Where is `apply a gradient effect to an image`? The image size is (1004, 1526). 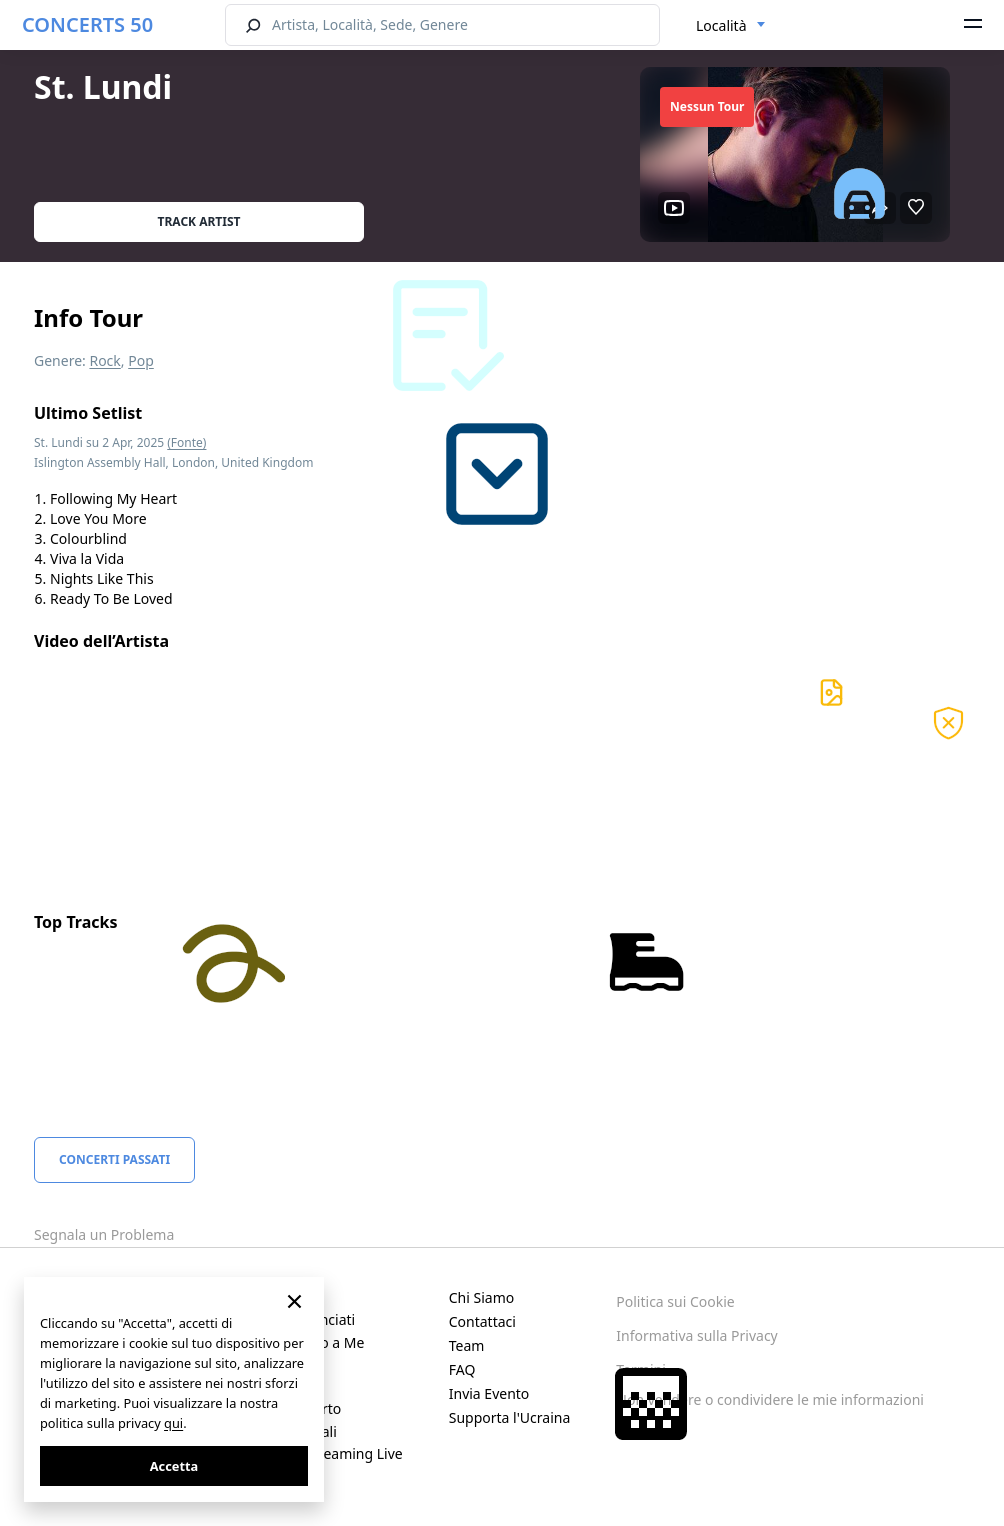
apply a gradient effect to an image is located at coordinates (651, 1404).